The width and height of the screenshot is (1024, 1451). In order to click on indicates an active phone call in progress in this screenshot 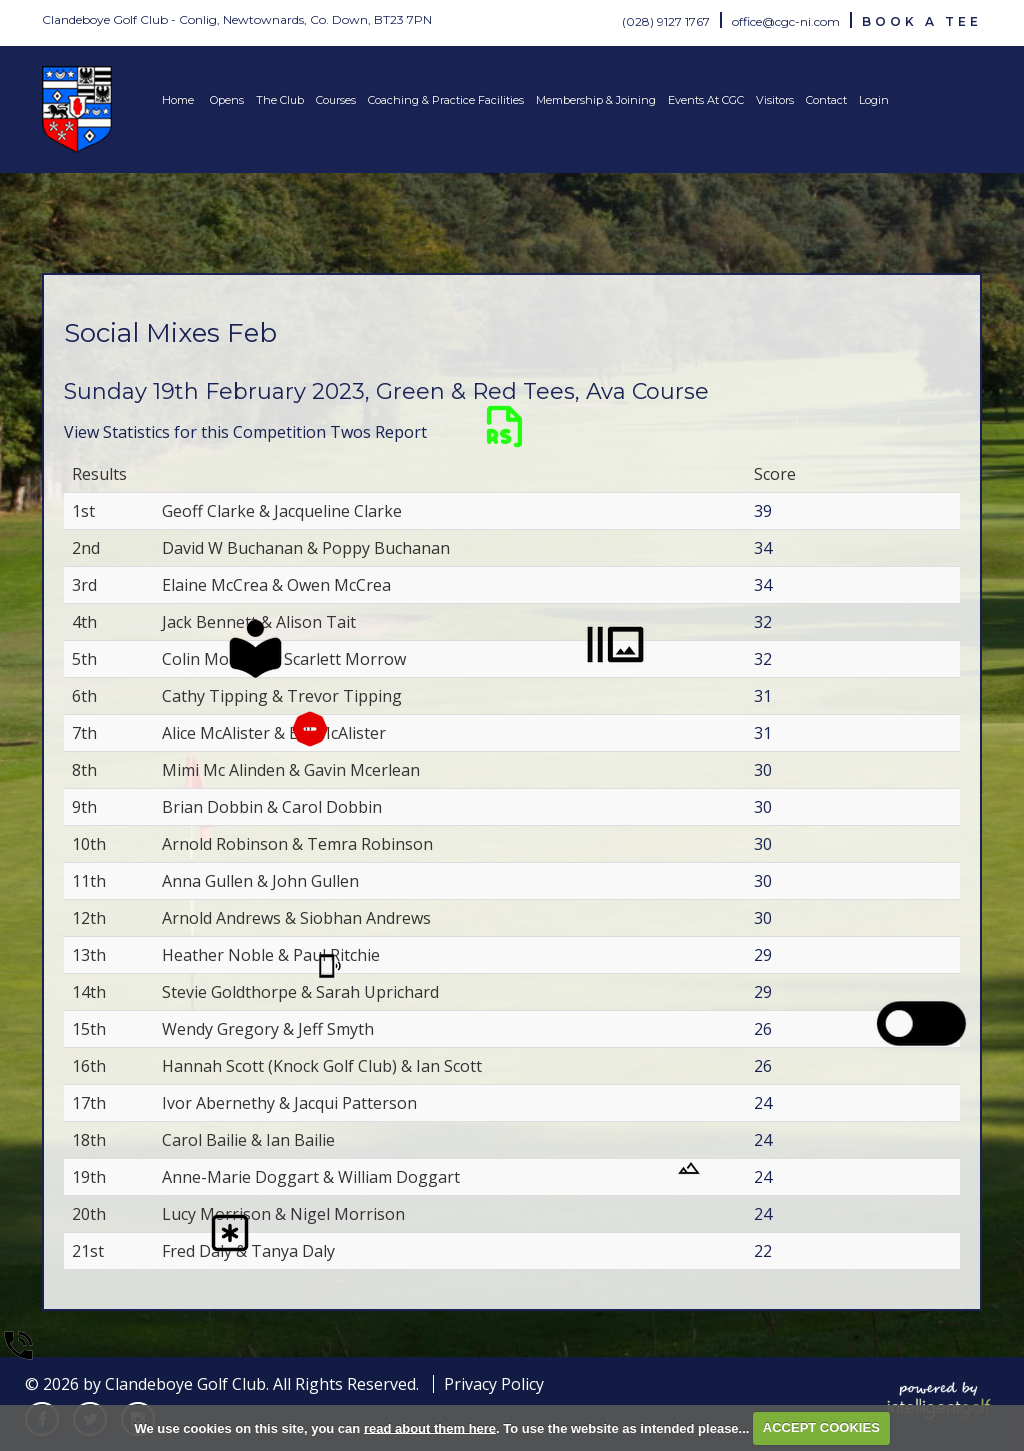, I will do `click(18, 1345)`.